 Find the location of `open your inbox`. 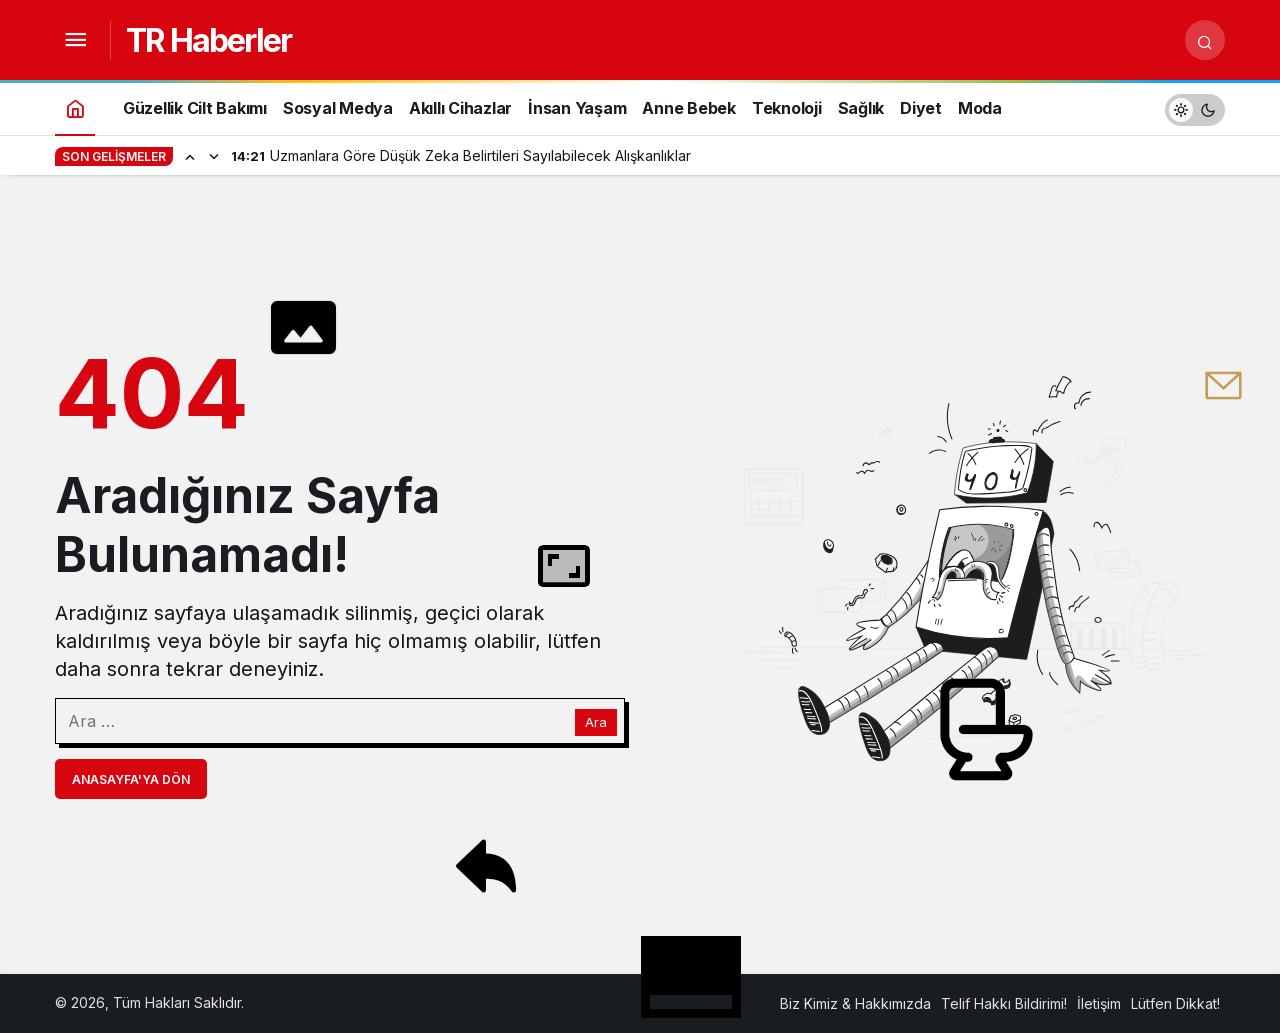

open your inbox is located at coordinates (1223, 385).